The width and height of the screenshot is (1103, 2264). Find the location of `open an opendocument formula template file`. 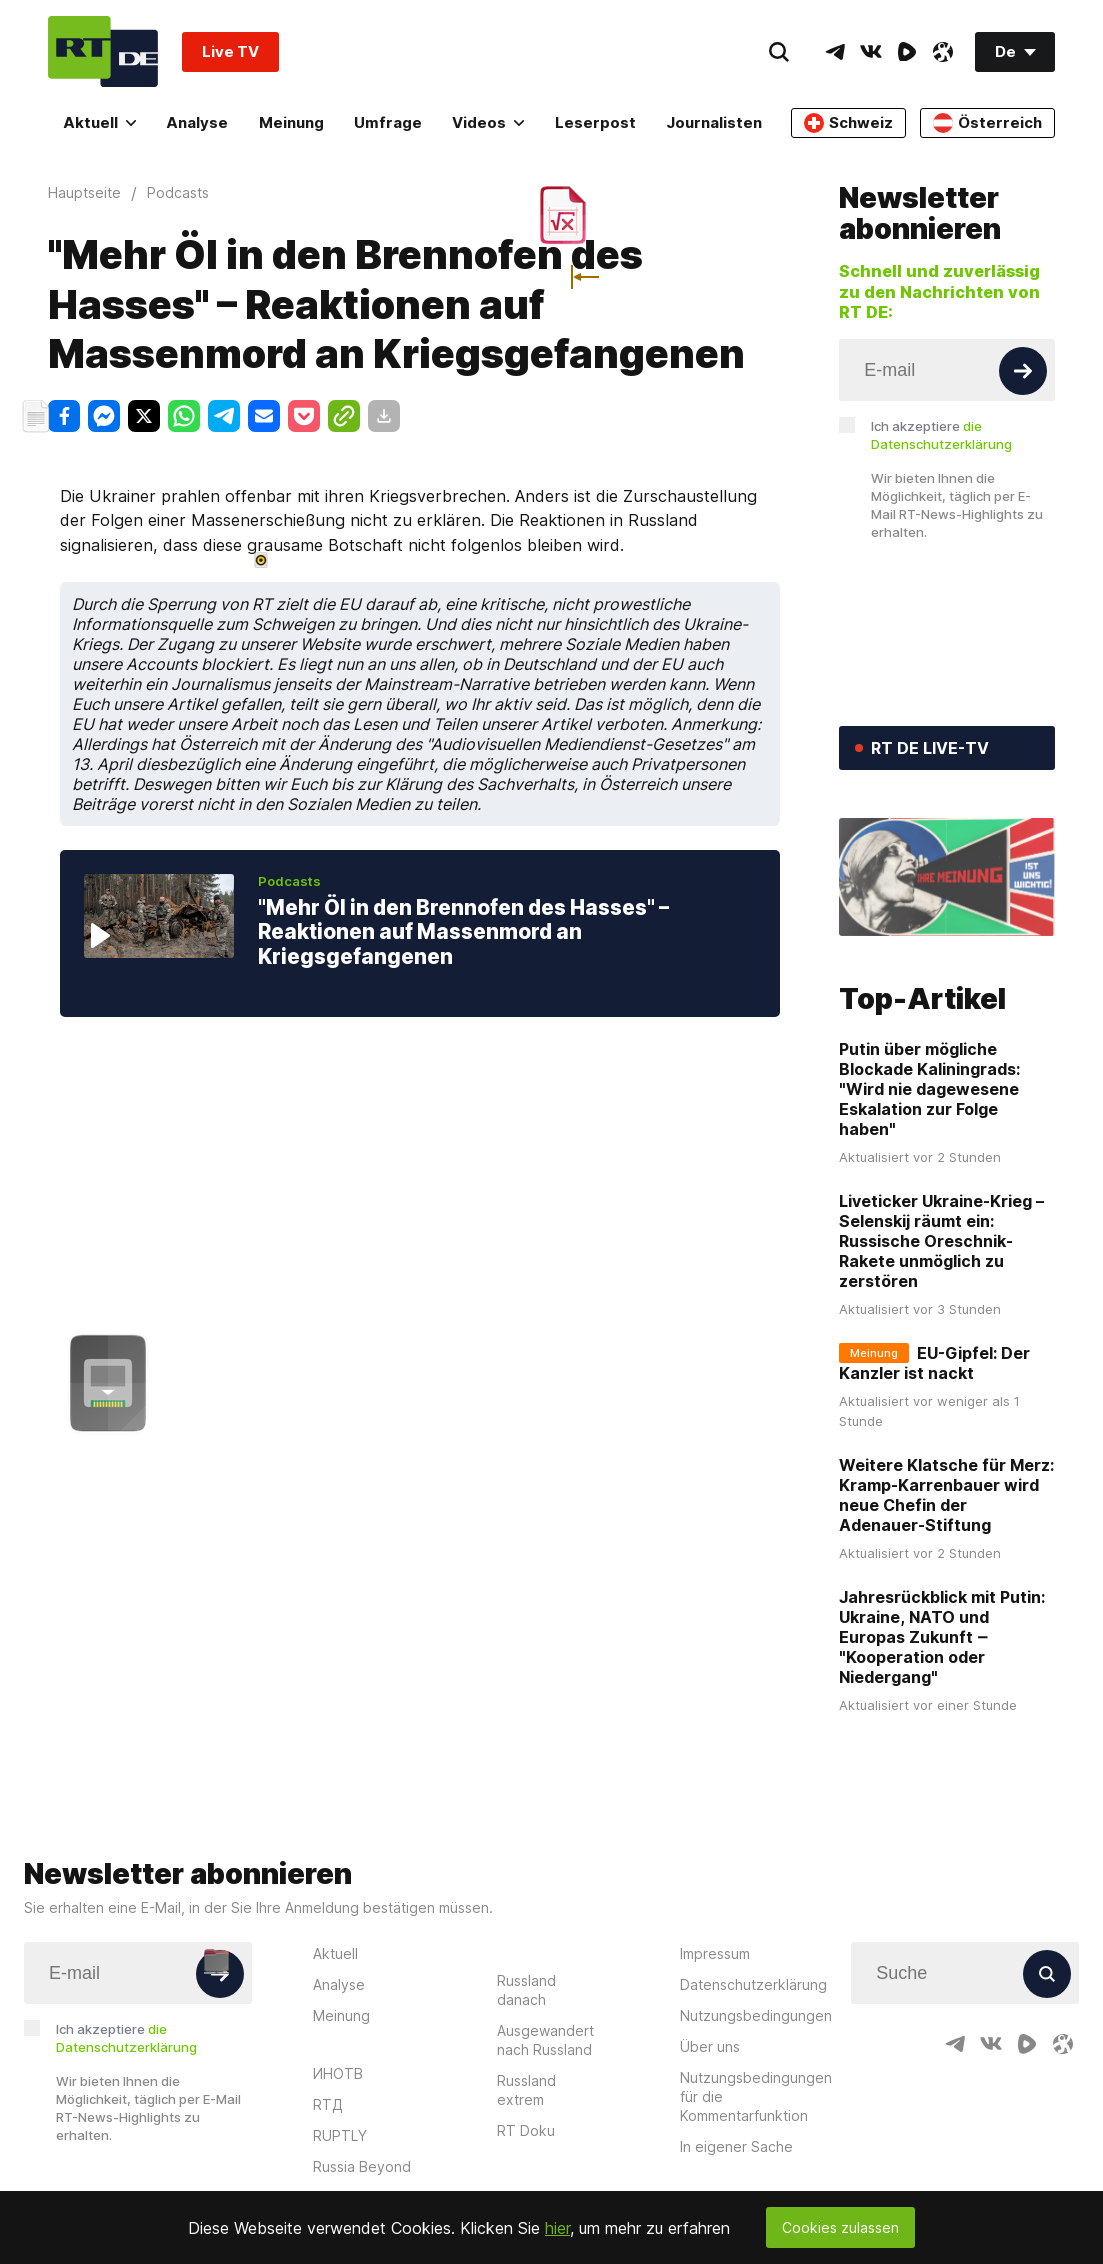

open an opendocument formula template file is located at coordinates (563, 215).